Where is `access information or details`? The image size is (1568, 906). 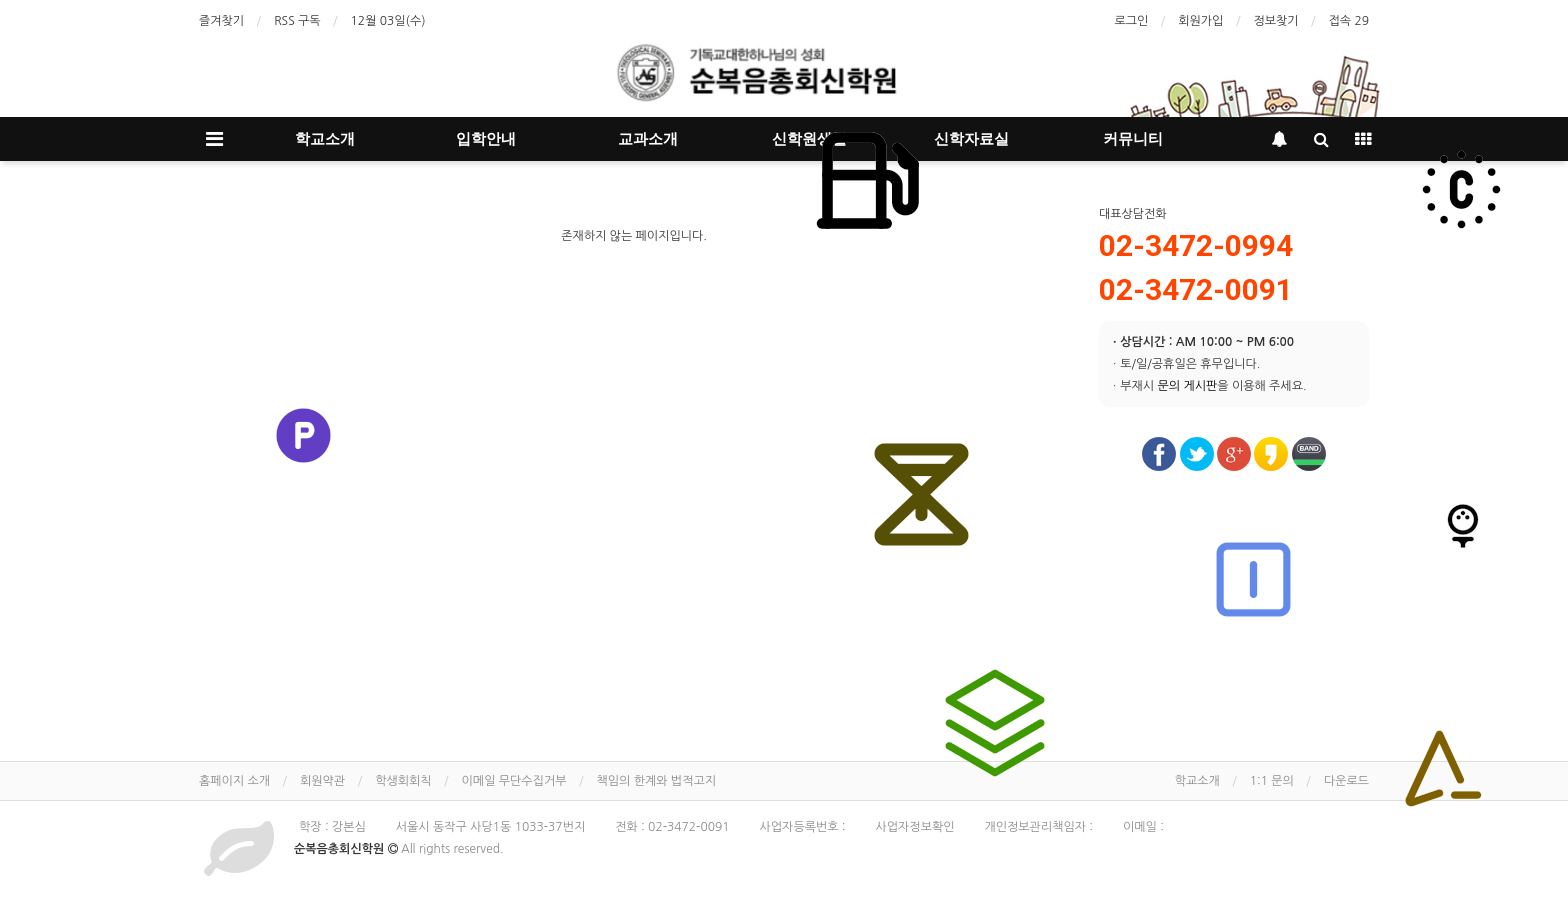 access information or details is located at coordinates (1253, 579).